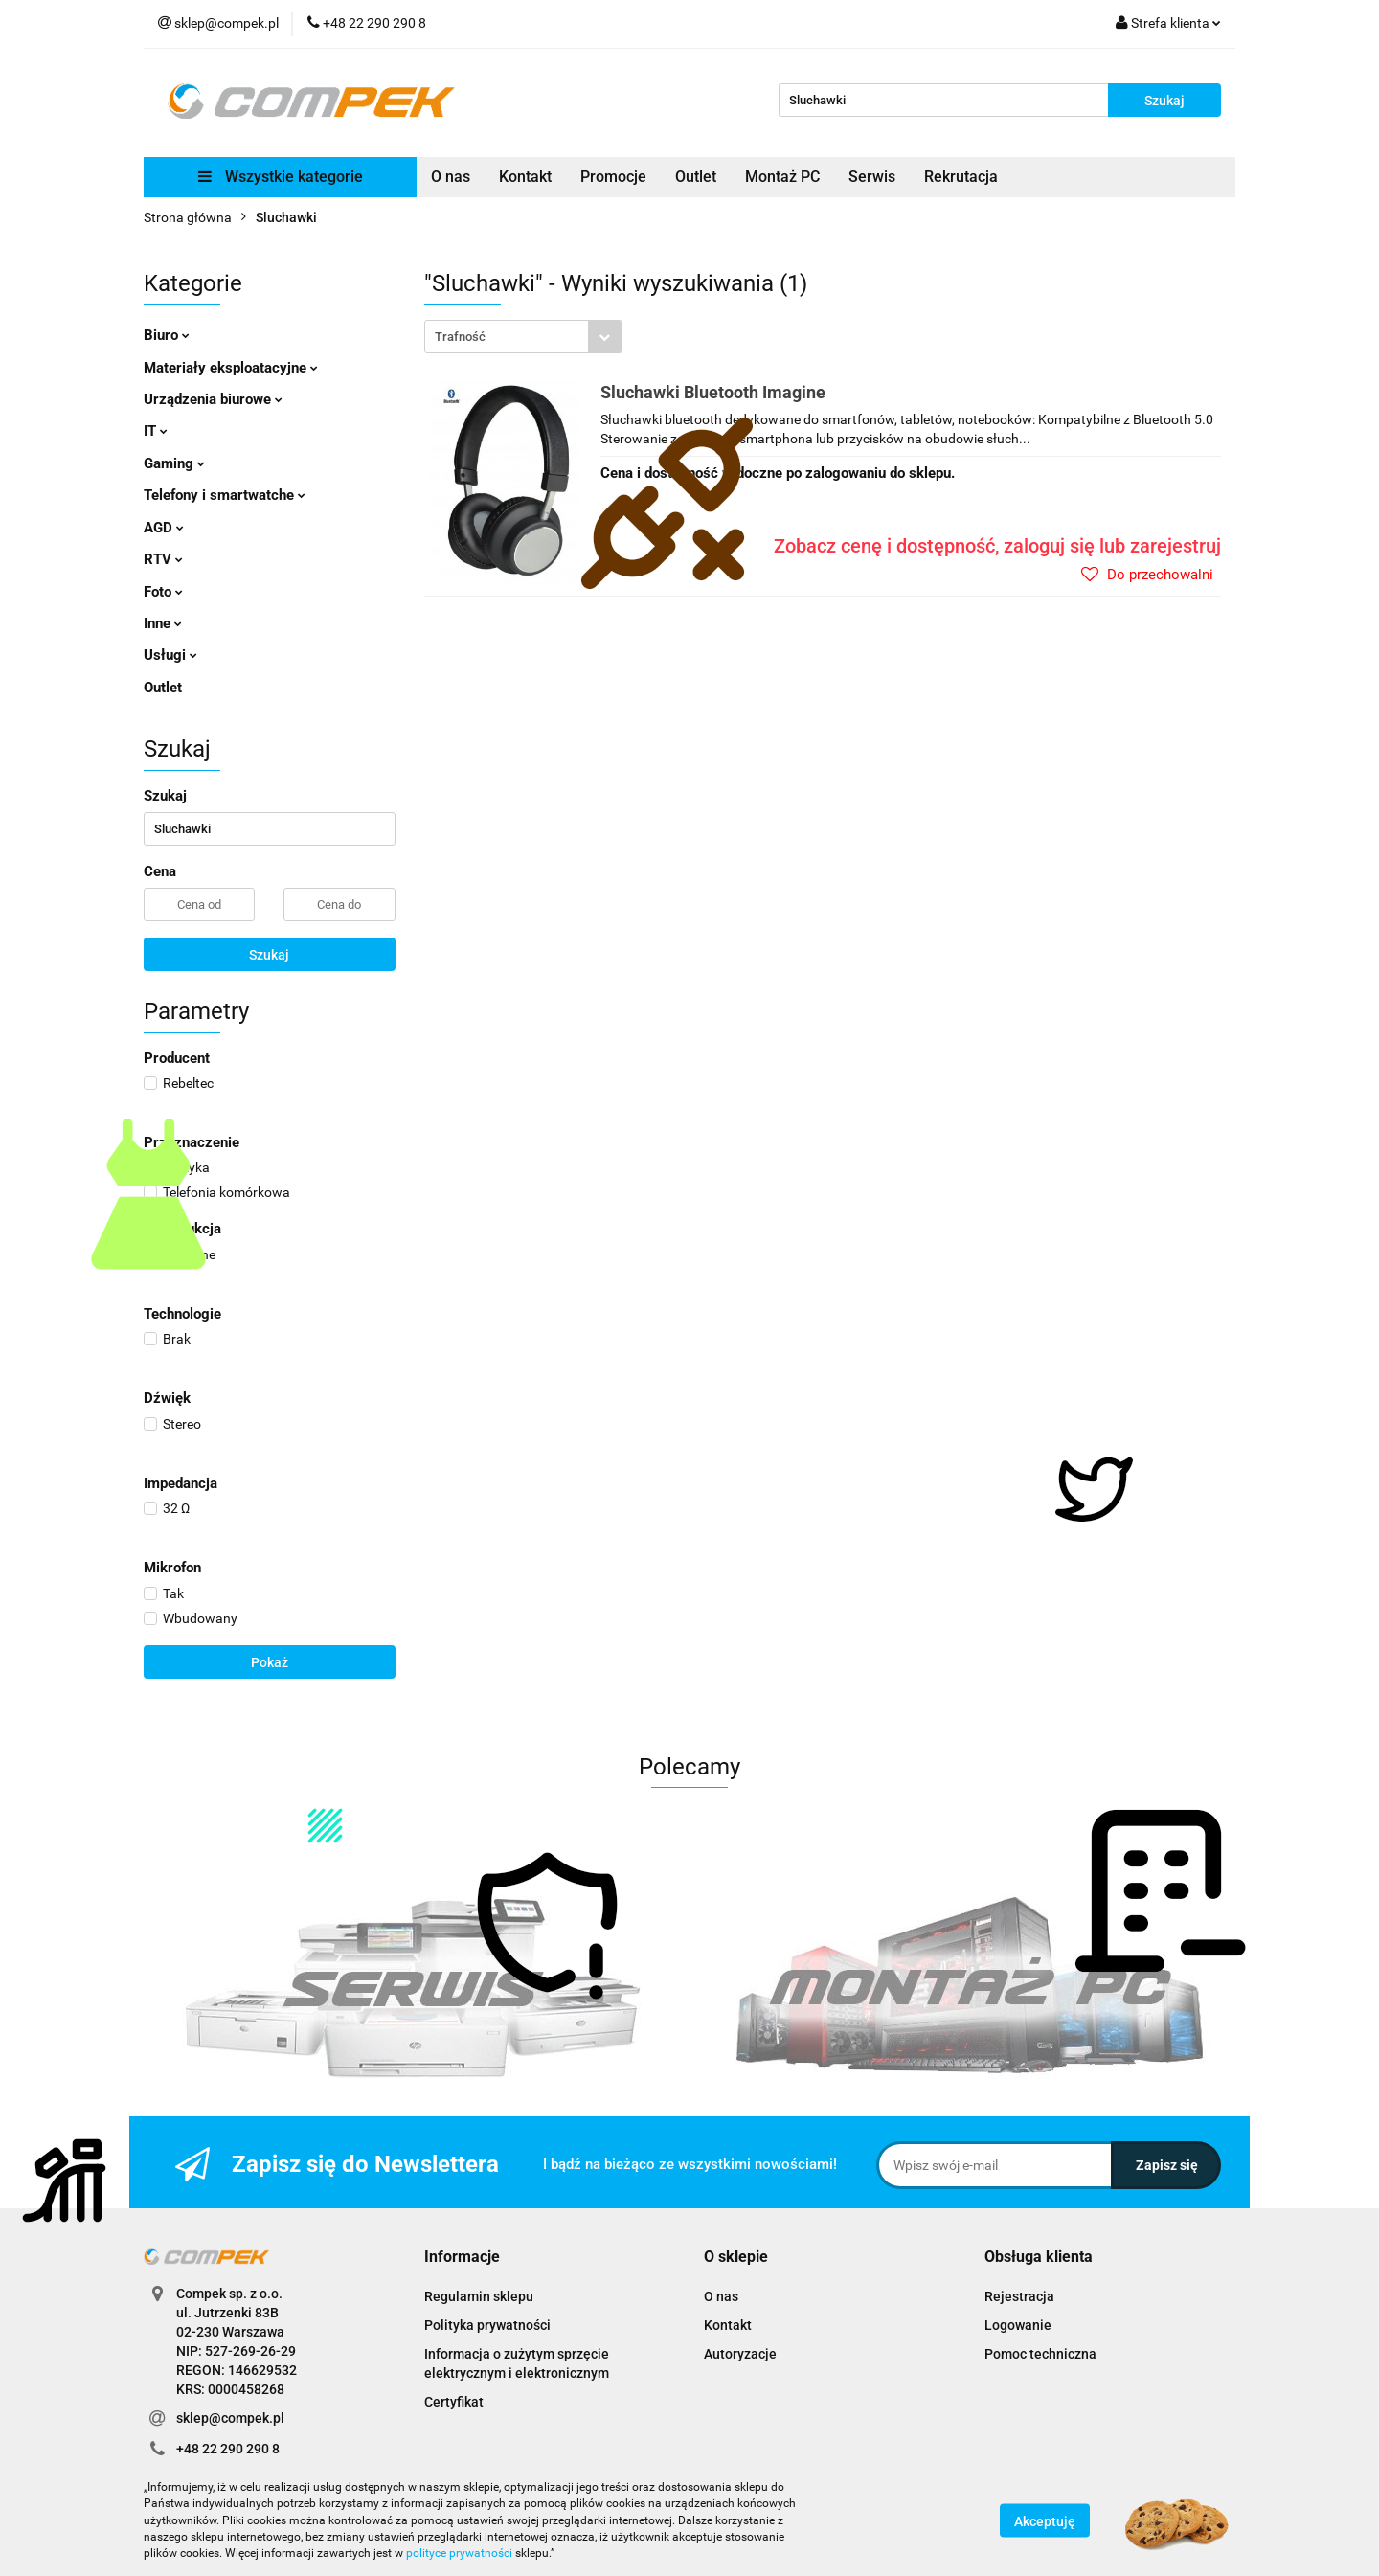  Describe the element at coordinates (64, 2181) in the screenshot. I see `browse amusement park attractions` at that location.